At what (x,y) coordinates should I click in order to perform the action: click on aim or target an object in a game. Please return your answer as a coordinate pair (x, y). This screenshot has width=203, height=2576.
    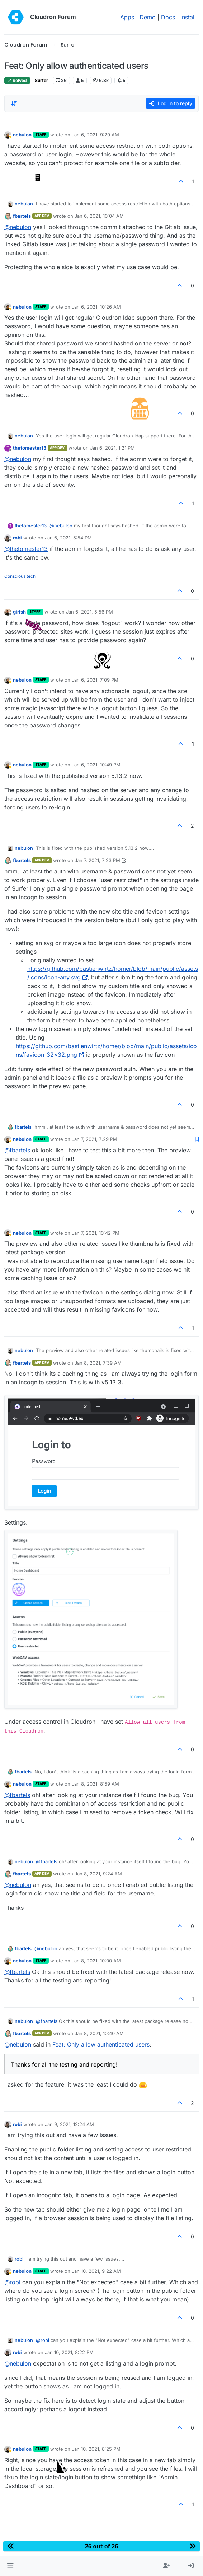
    Looking at the image, I should click on (70, 1551).